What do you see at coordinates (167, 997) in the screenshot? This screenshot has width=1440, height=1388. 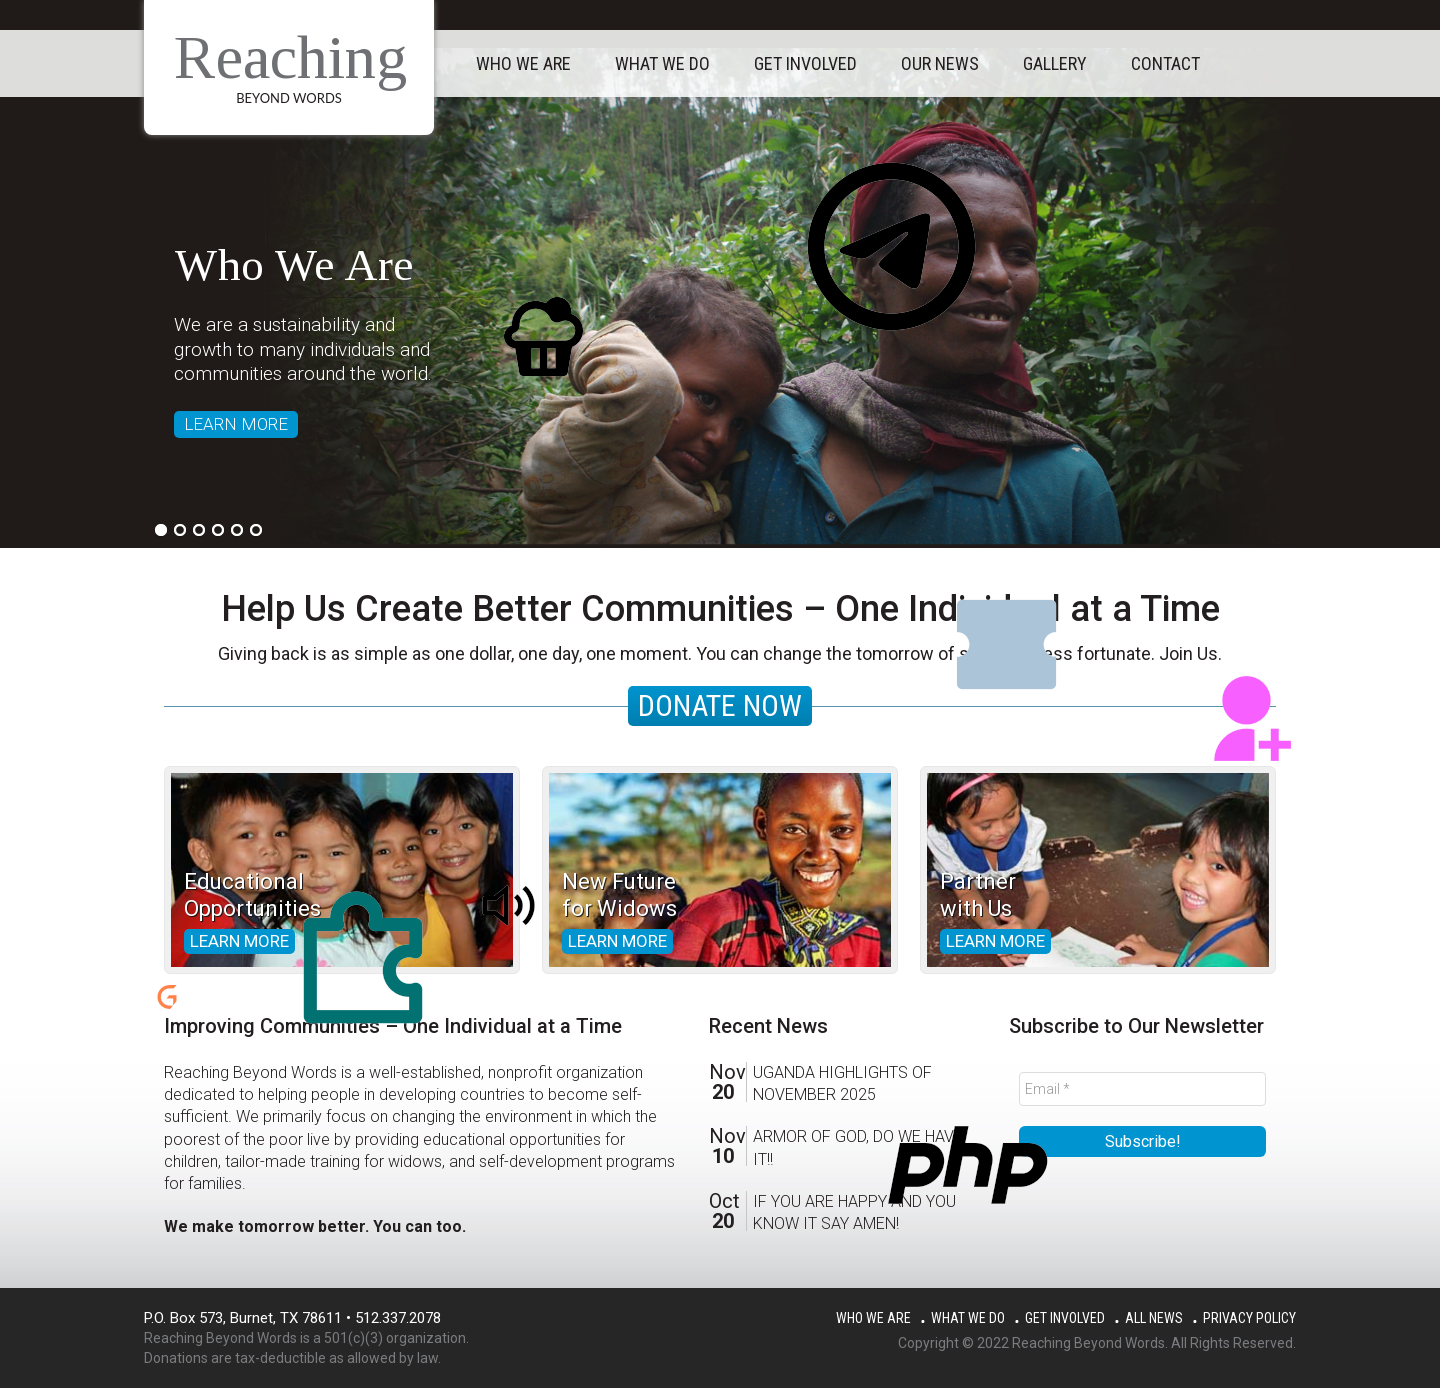 I see `visit the Great Learning website or platform` at bounding box center [167, 997].